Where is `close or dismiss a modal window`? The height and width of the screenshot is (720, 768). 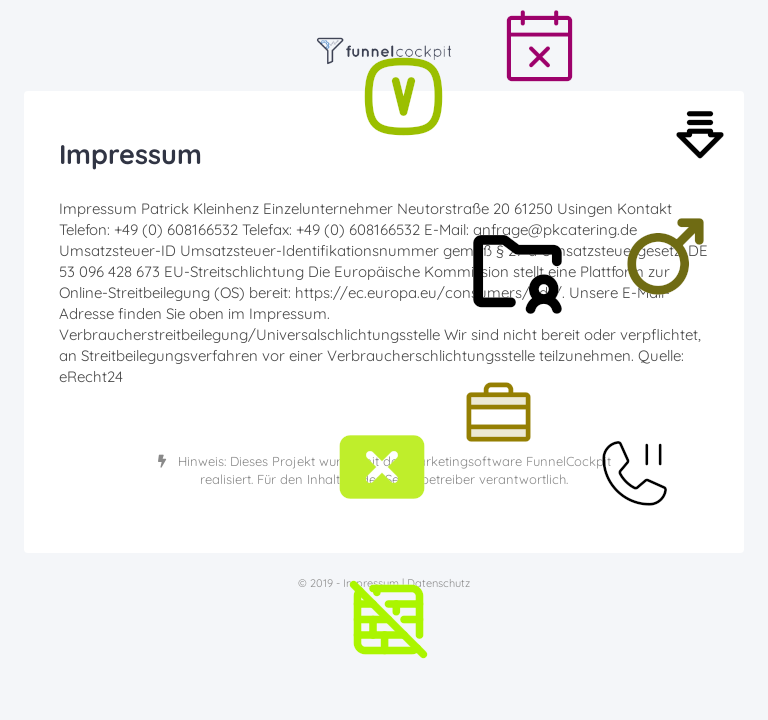
close or dismiss a modal window is located at coordinates (382, 467).